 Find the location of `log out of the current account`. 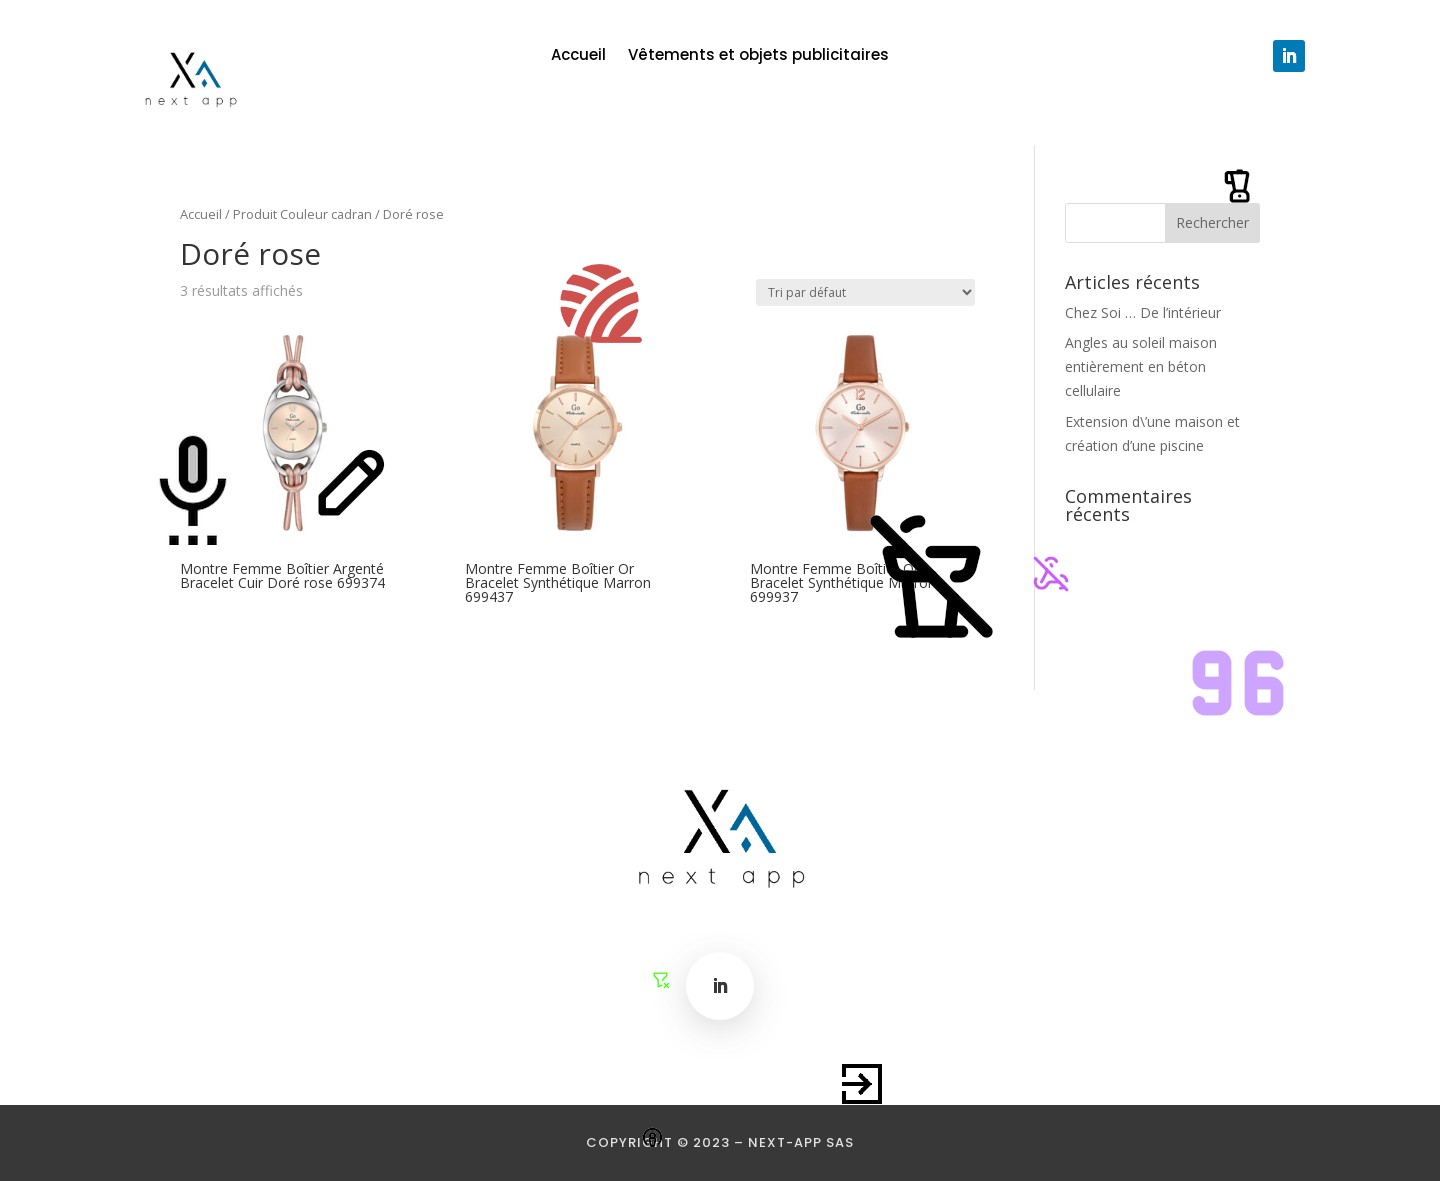

log out of the current account is located at coordinates (862, 1084).